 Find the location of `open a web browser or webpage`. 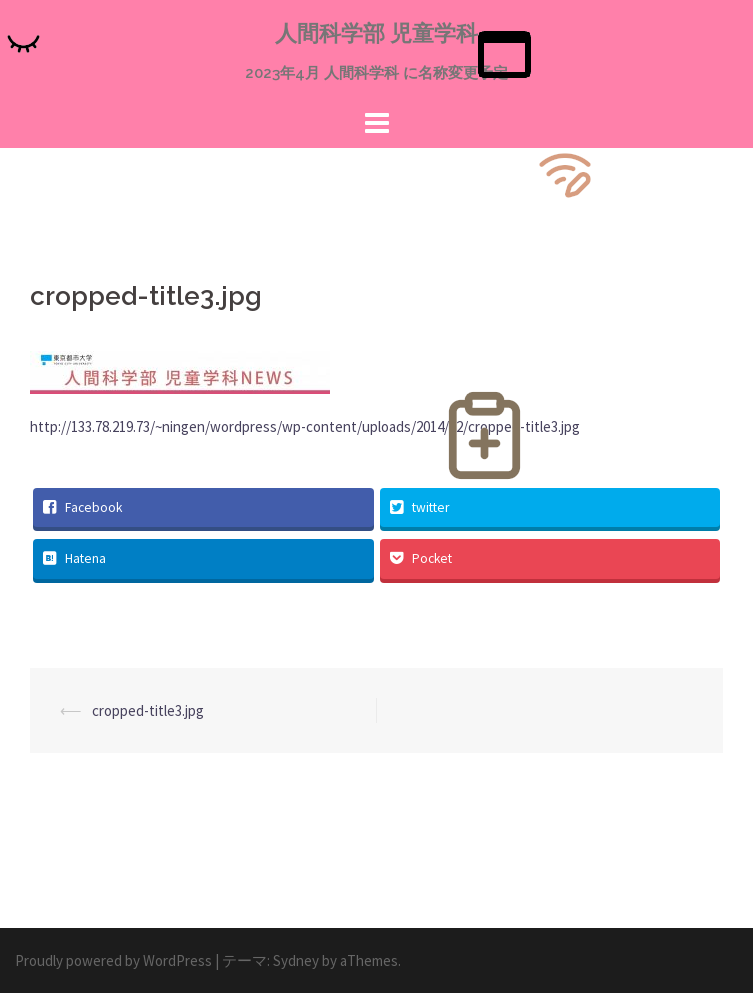

open a web browser or webpage is located at coordinates (504, 54).